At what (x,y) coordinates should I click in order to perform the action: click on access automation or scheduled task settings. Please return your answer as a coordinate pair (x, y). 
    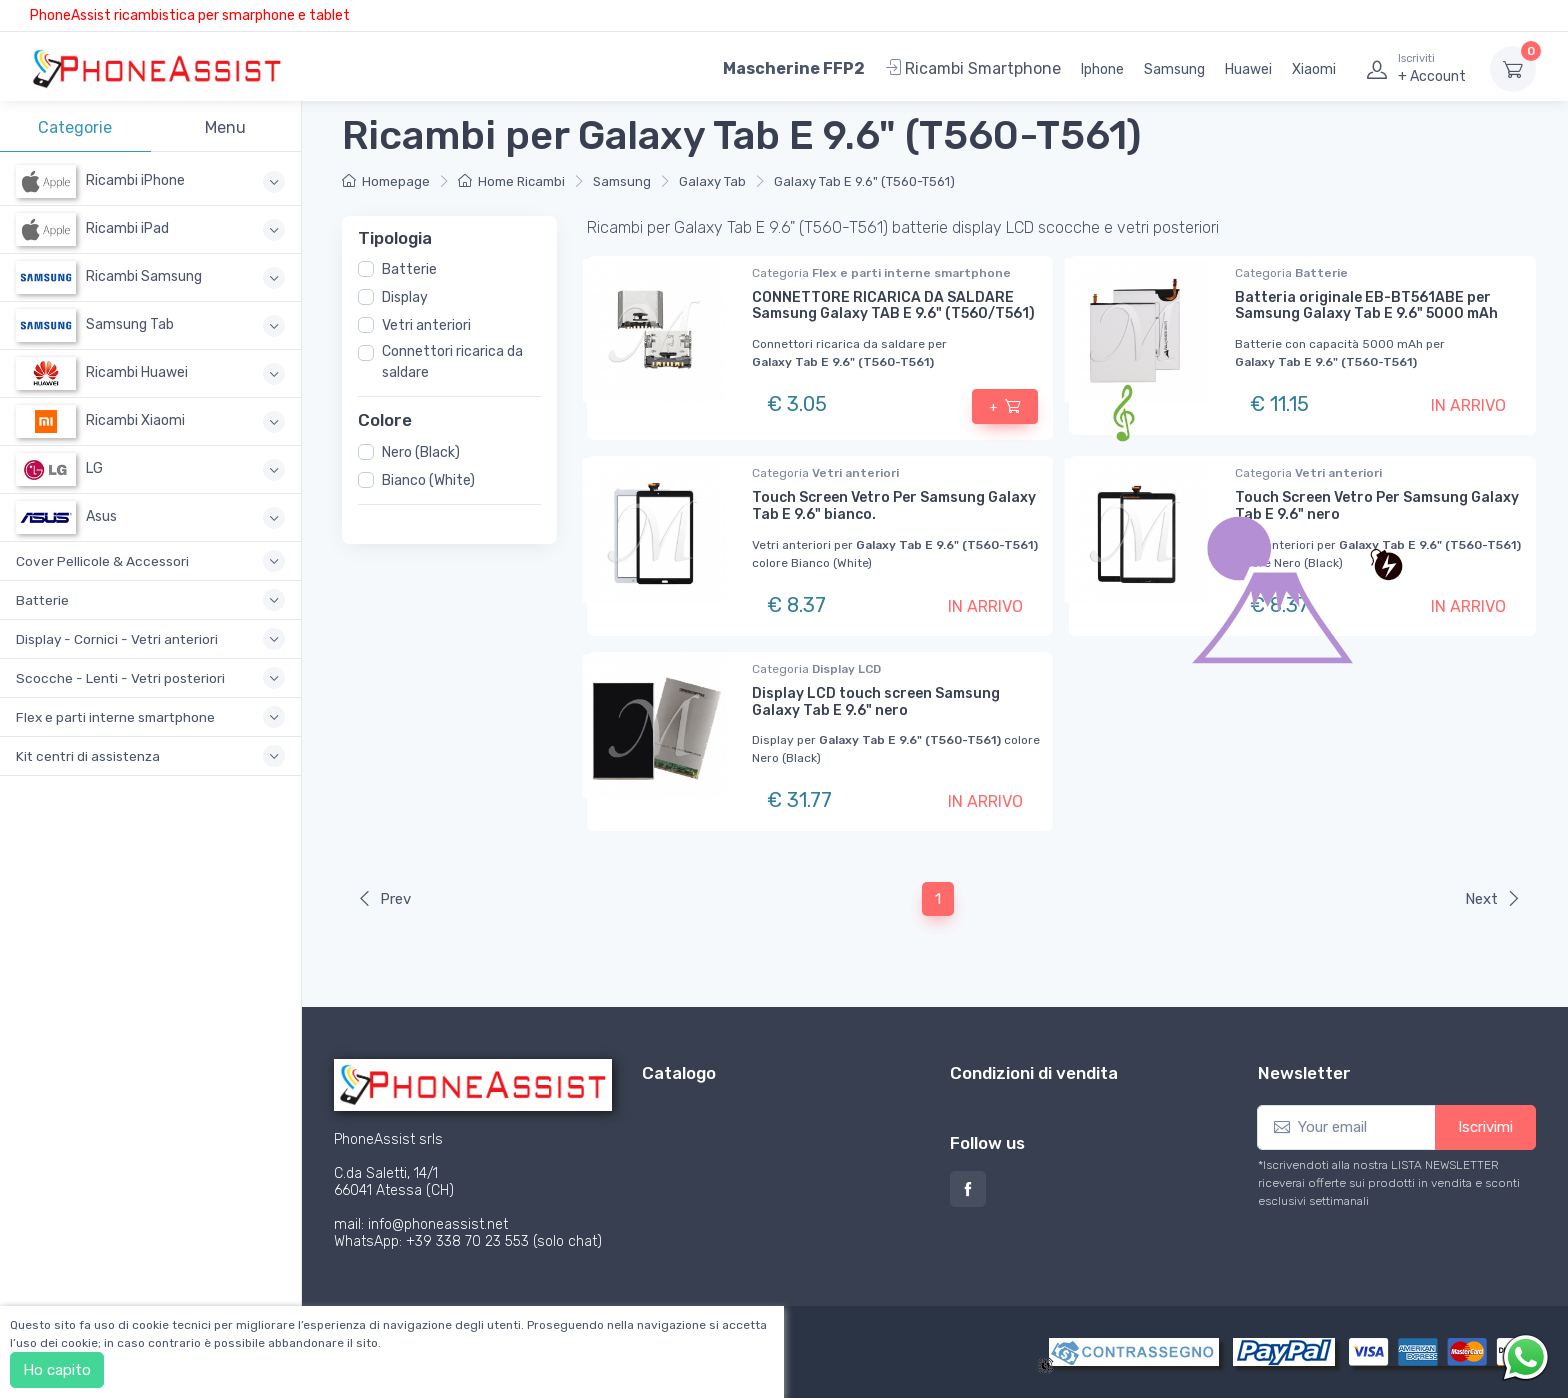
    Looking at the image, I should click on (1045, 1365).